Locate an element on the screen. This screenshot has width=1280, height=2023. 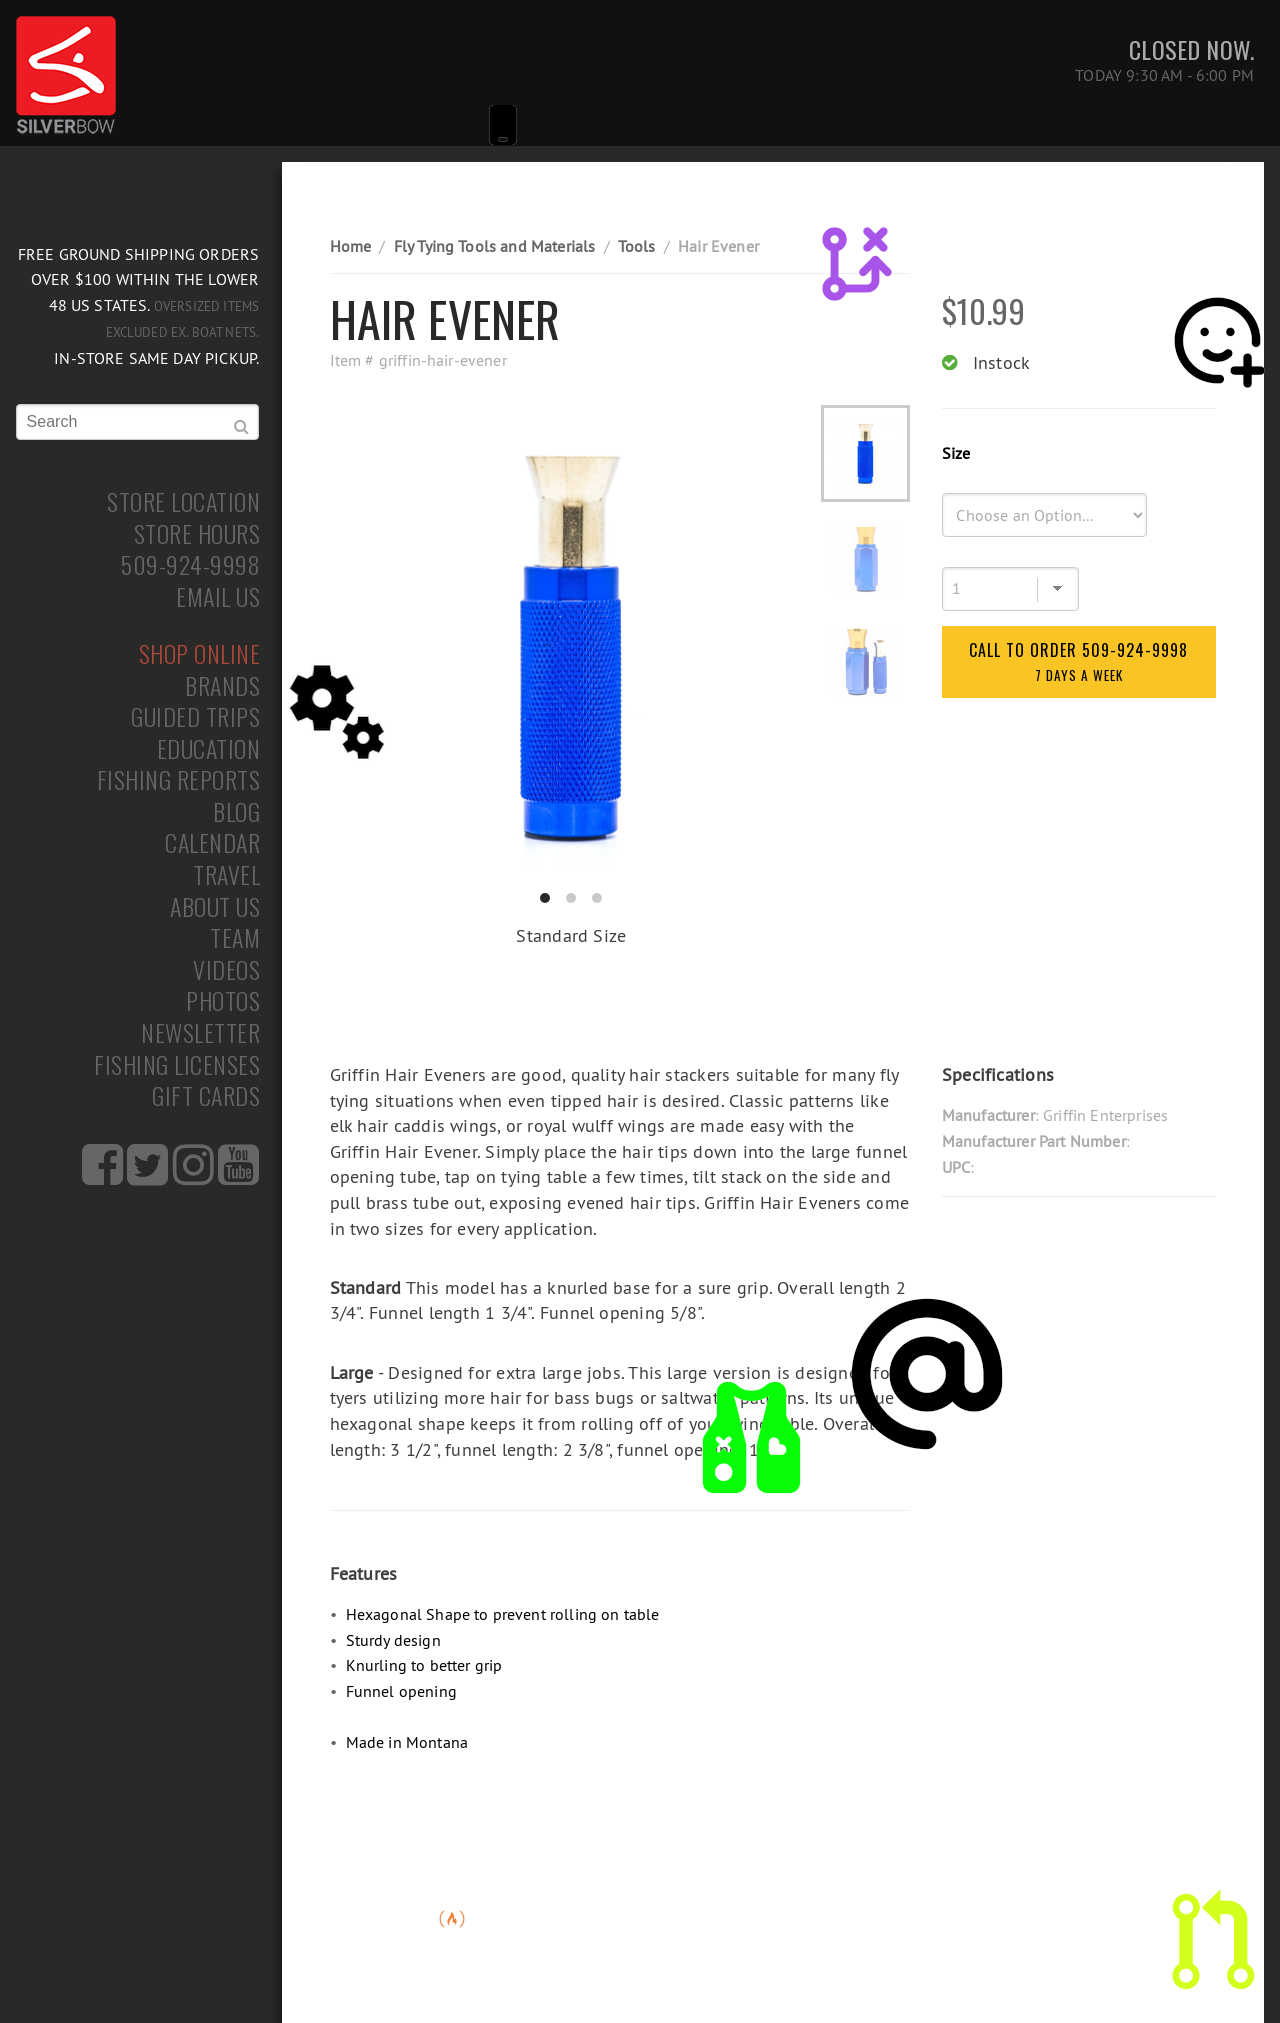
delete a git branch is located at coordinates (855, 264).